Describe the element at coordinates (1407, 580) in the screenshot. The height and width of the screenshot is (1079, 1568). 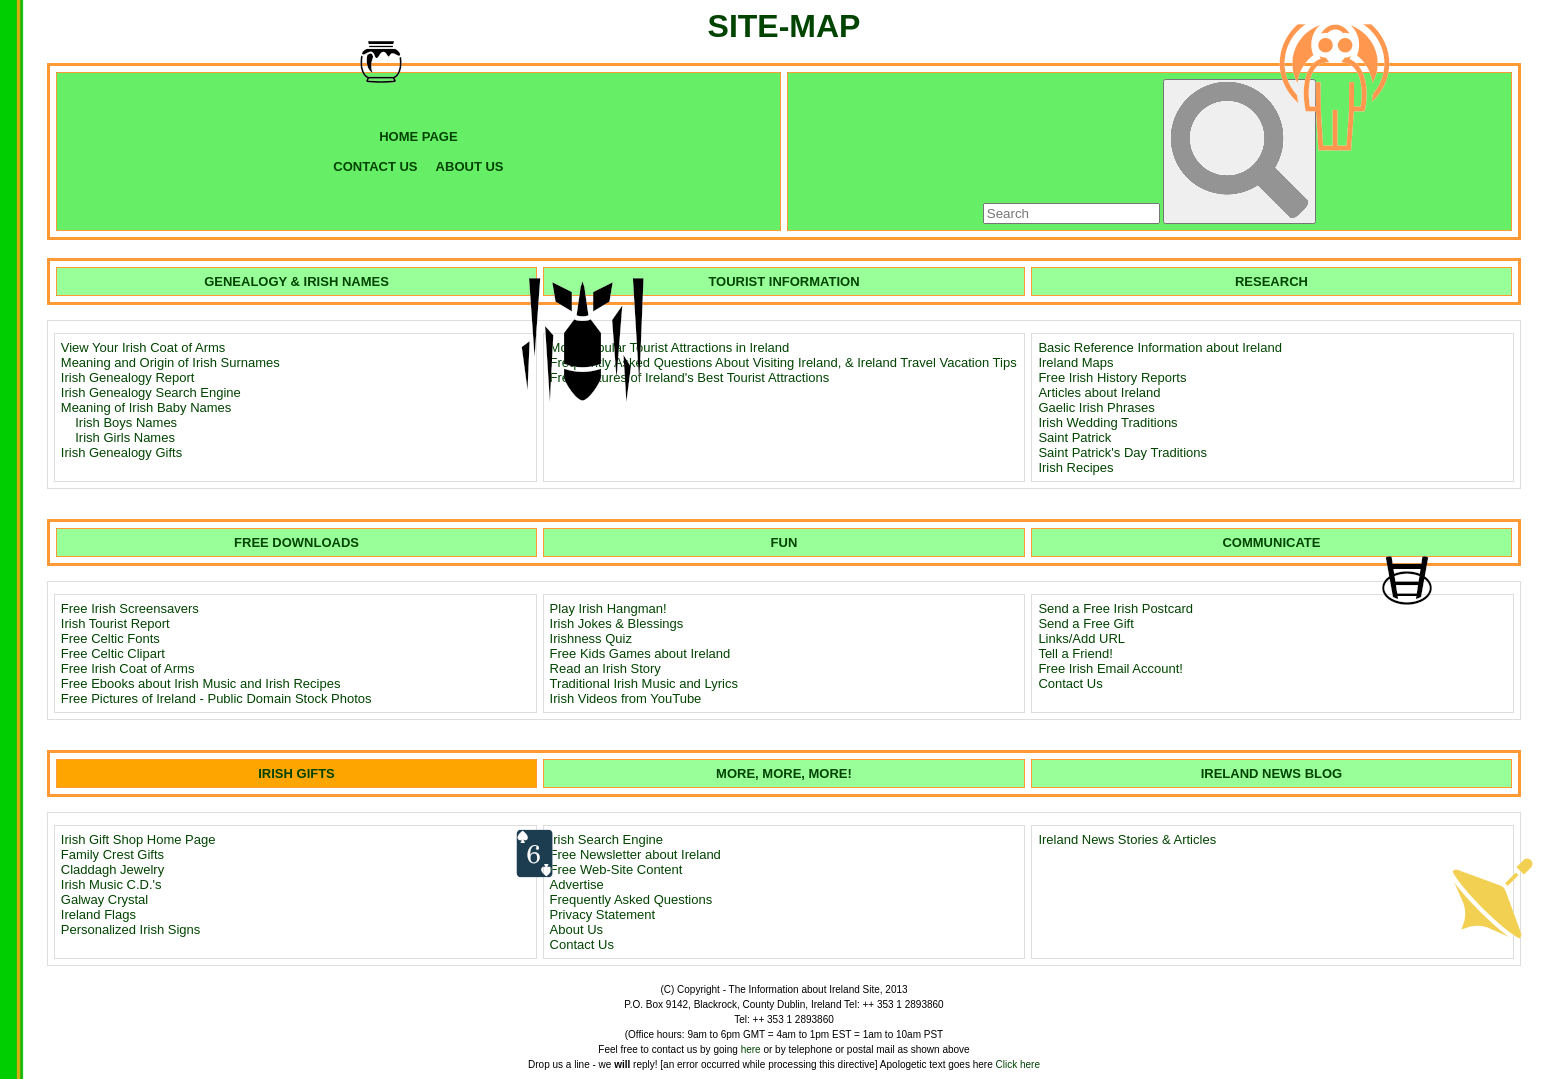
I see `access underground level or basement area` at that location.